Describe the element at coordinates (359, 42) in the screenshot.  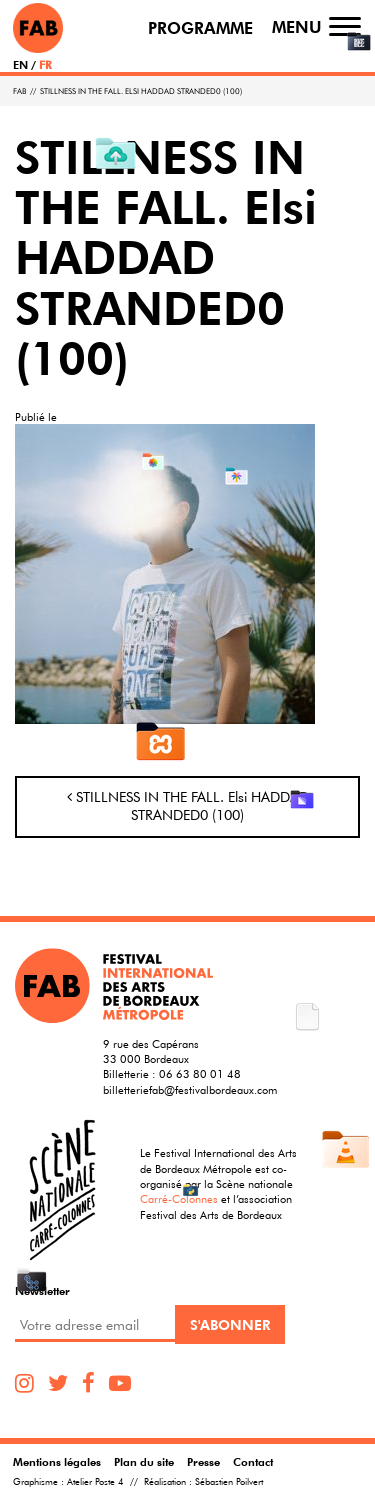
I see `open folder containing Supercell games` at that location.